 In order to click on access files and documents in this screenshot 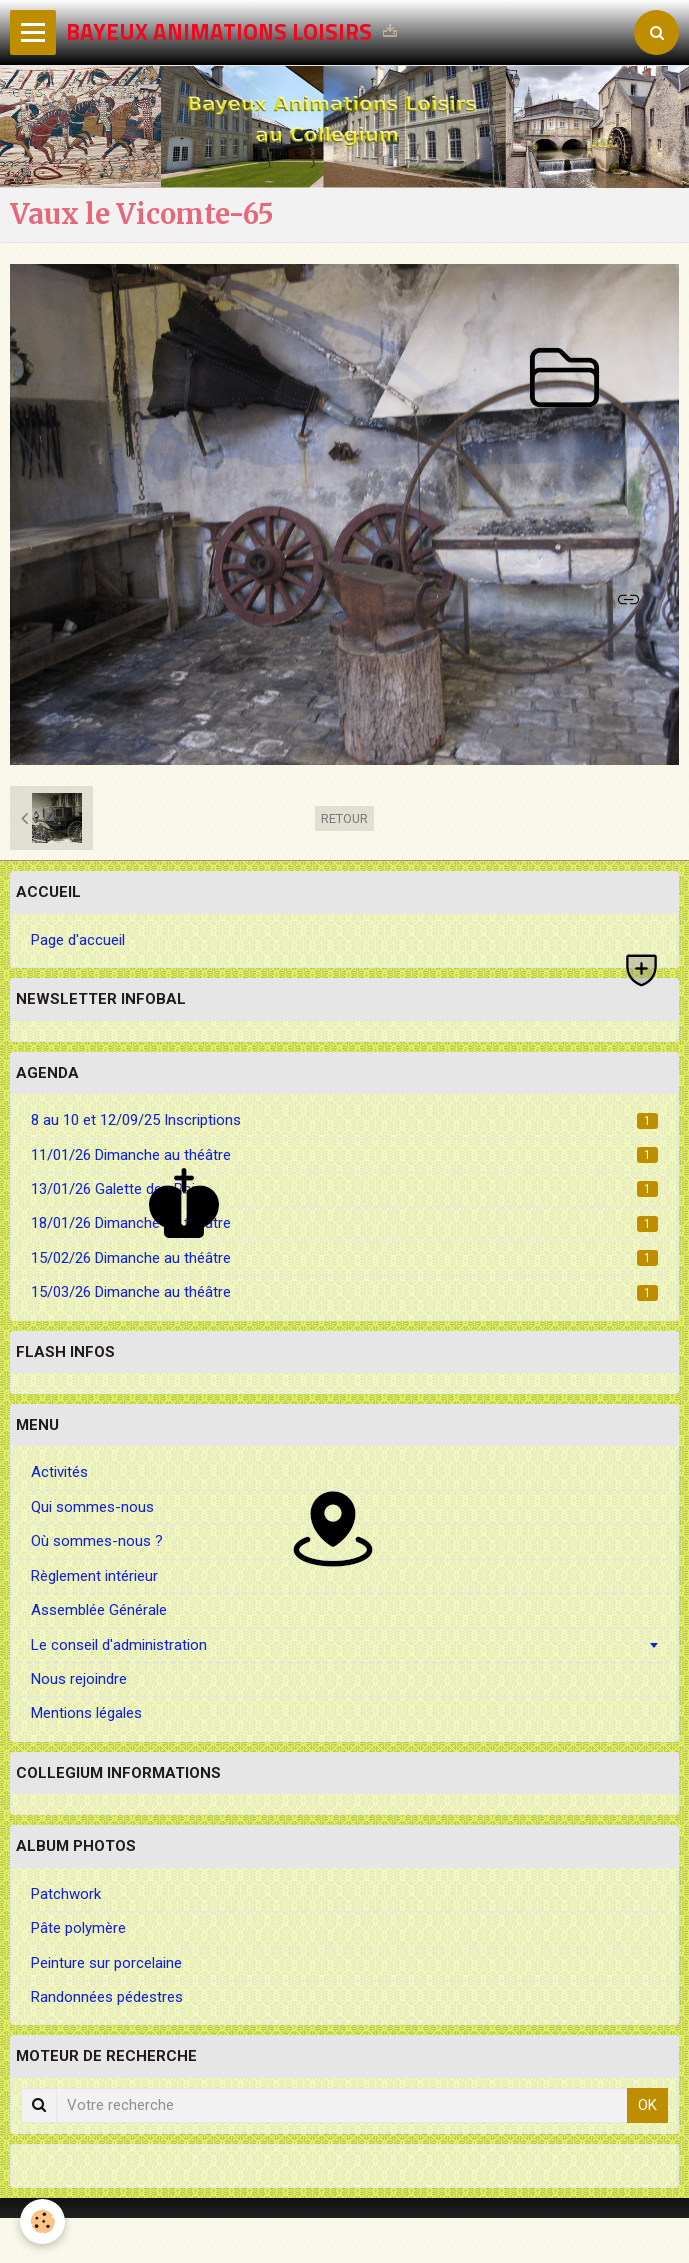, I will do `click(564, 377)`.